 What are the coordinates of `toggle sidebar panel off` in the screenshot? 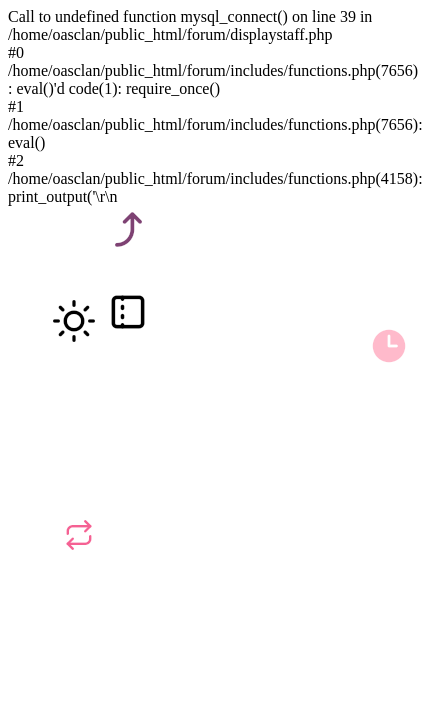 It's located at (128, 312).